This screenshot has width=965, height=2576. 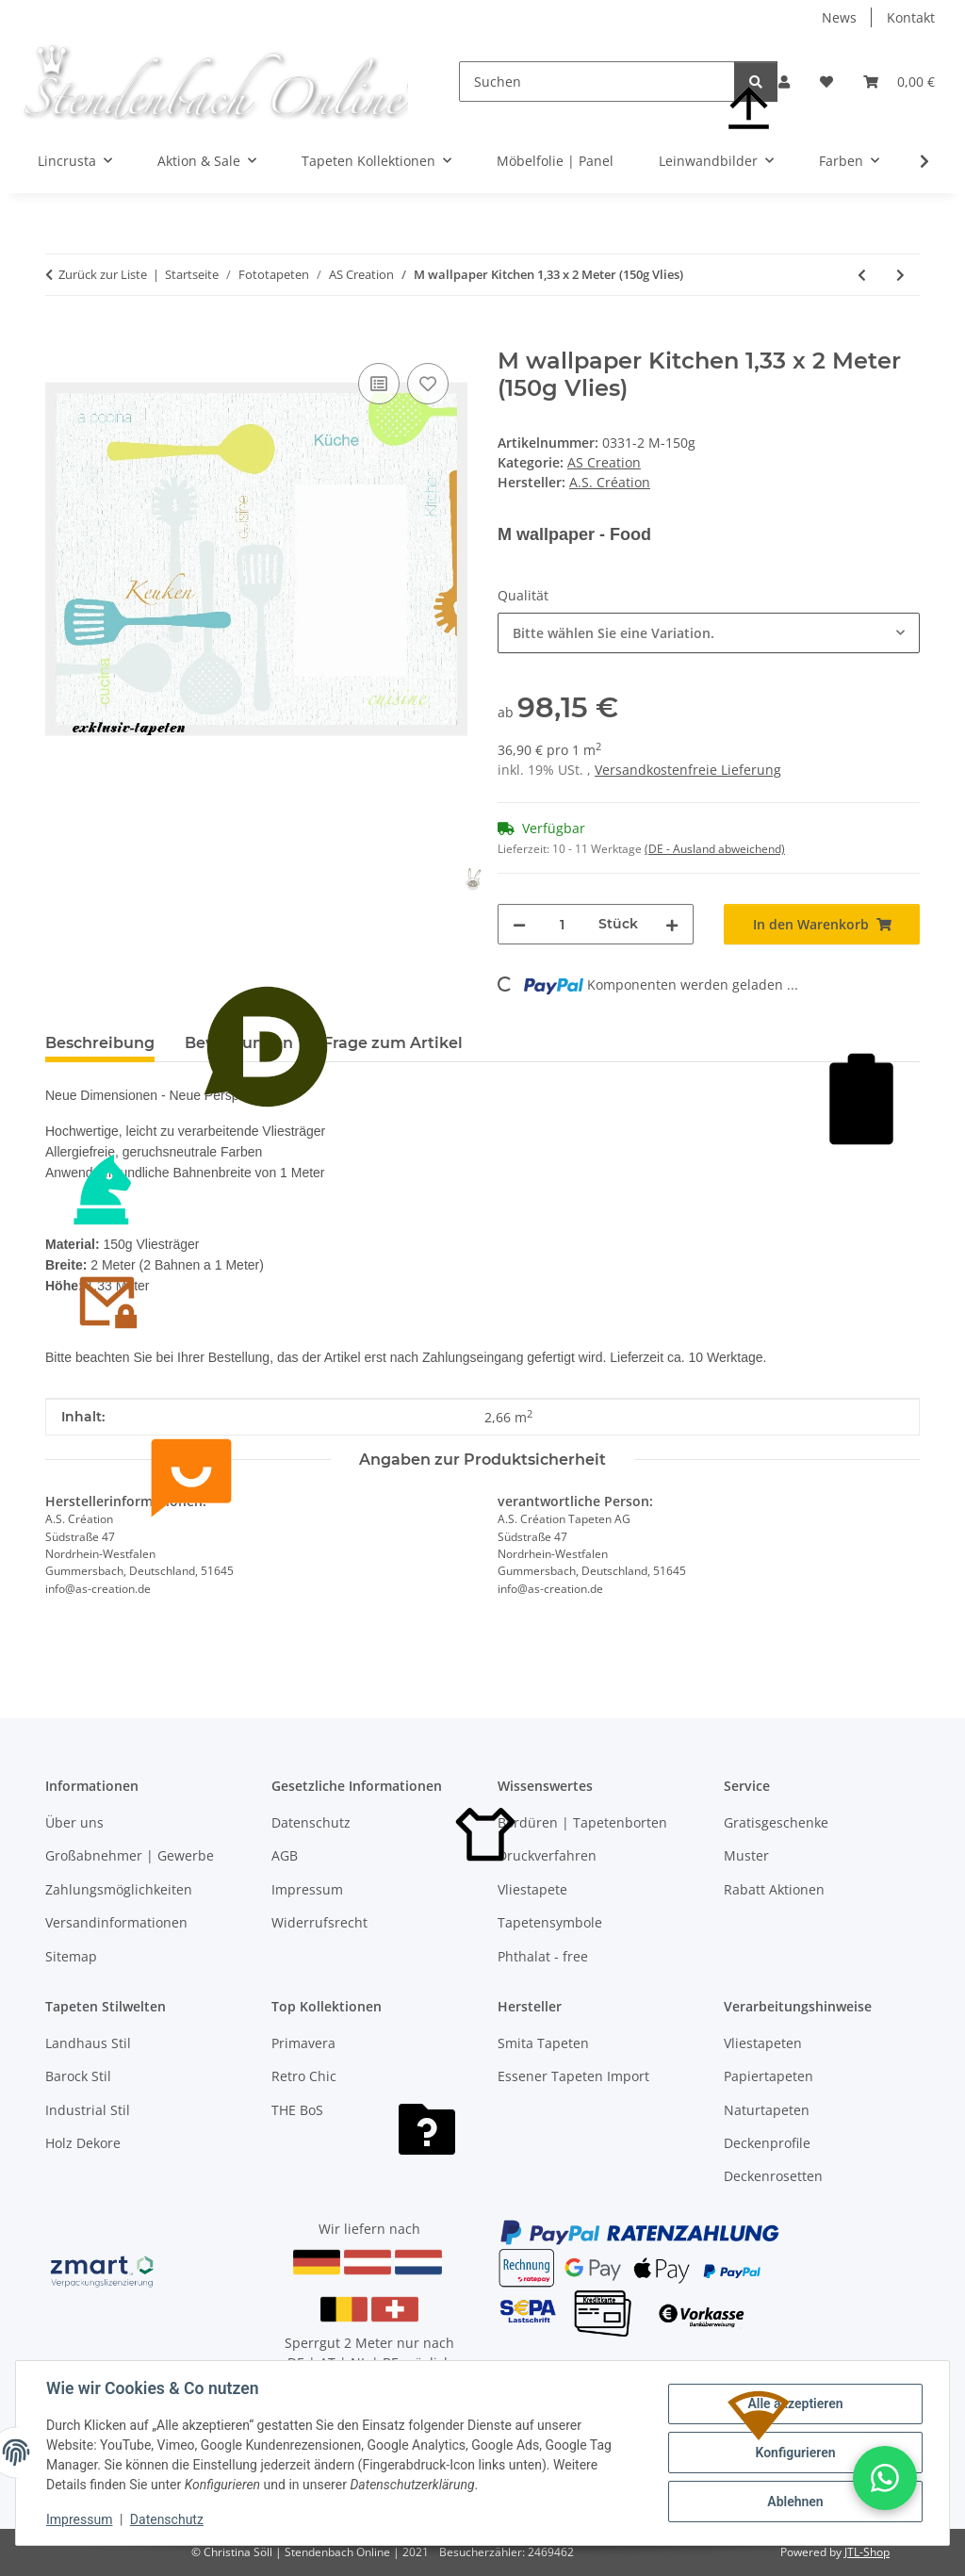 I want to click on browse clothing or apparel items, so click(x=485, y=1834).